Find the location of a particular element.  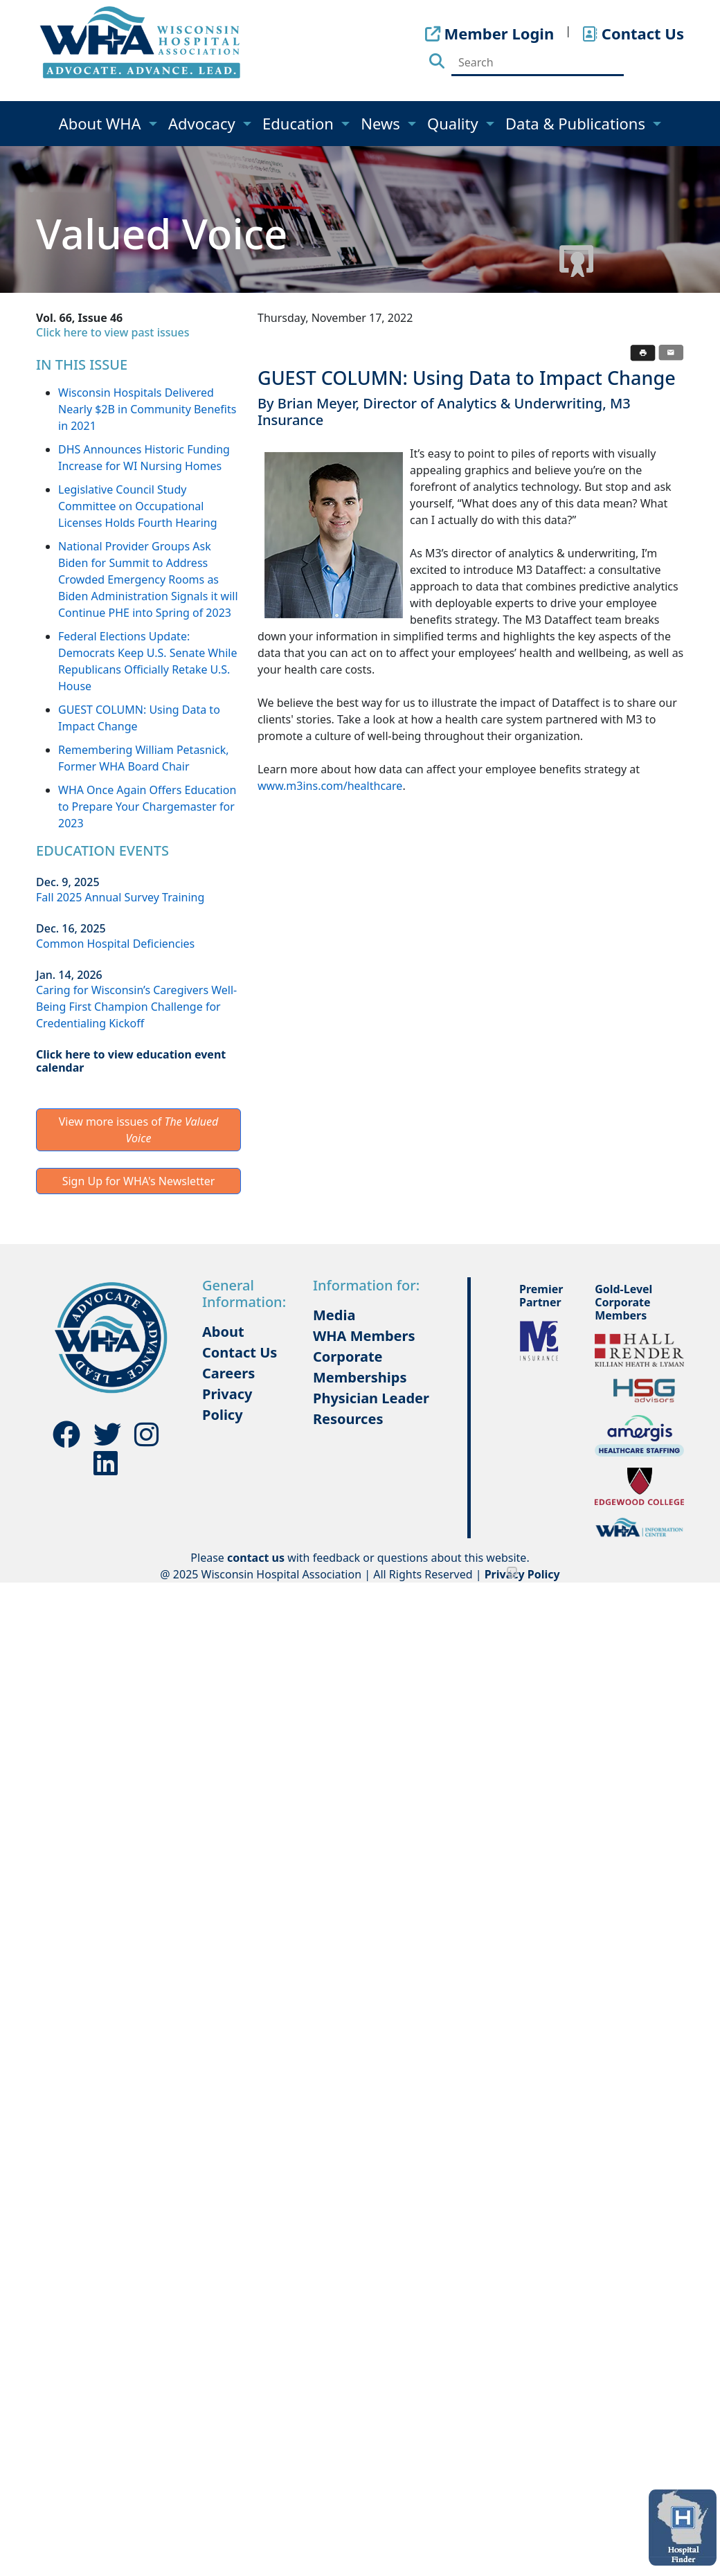

view certificate or credential file is located at coordinates (575, 259).